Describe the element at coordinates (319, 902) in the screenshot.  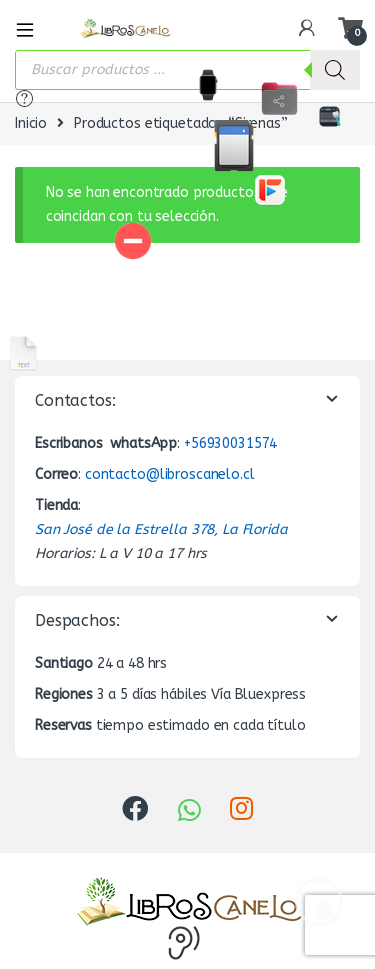
I see `quassel IRC client is currently inactive or disconnected` at that location.